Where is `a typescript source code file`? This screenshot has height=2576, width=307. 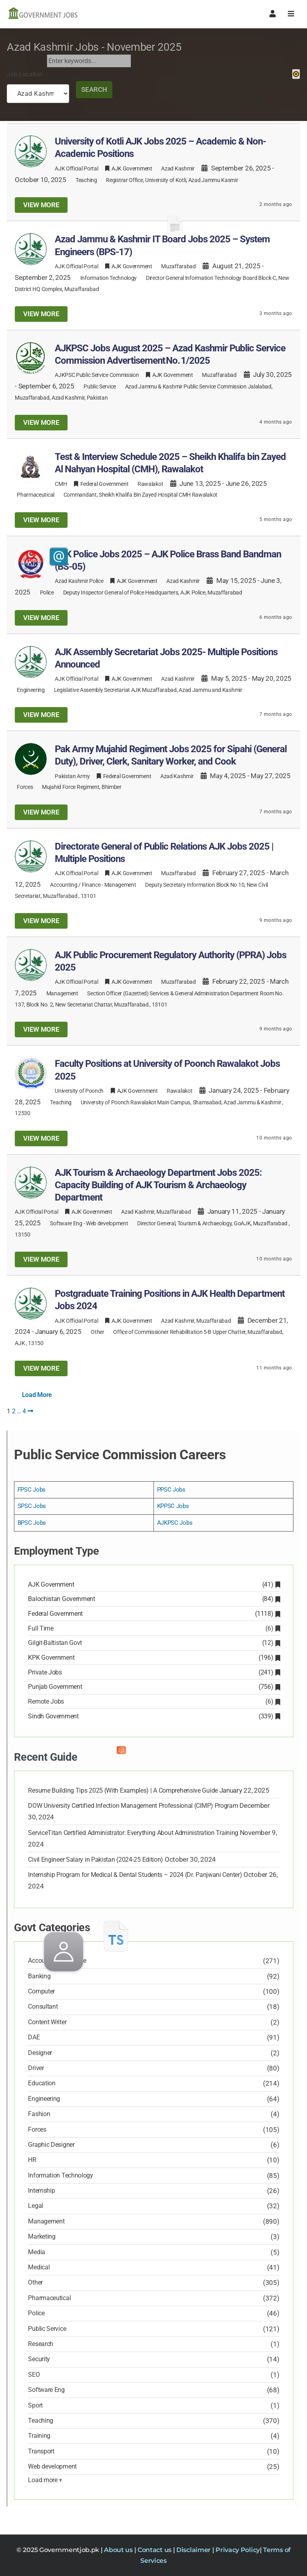 a typescript source code file is located at coordinates (116, 1936).